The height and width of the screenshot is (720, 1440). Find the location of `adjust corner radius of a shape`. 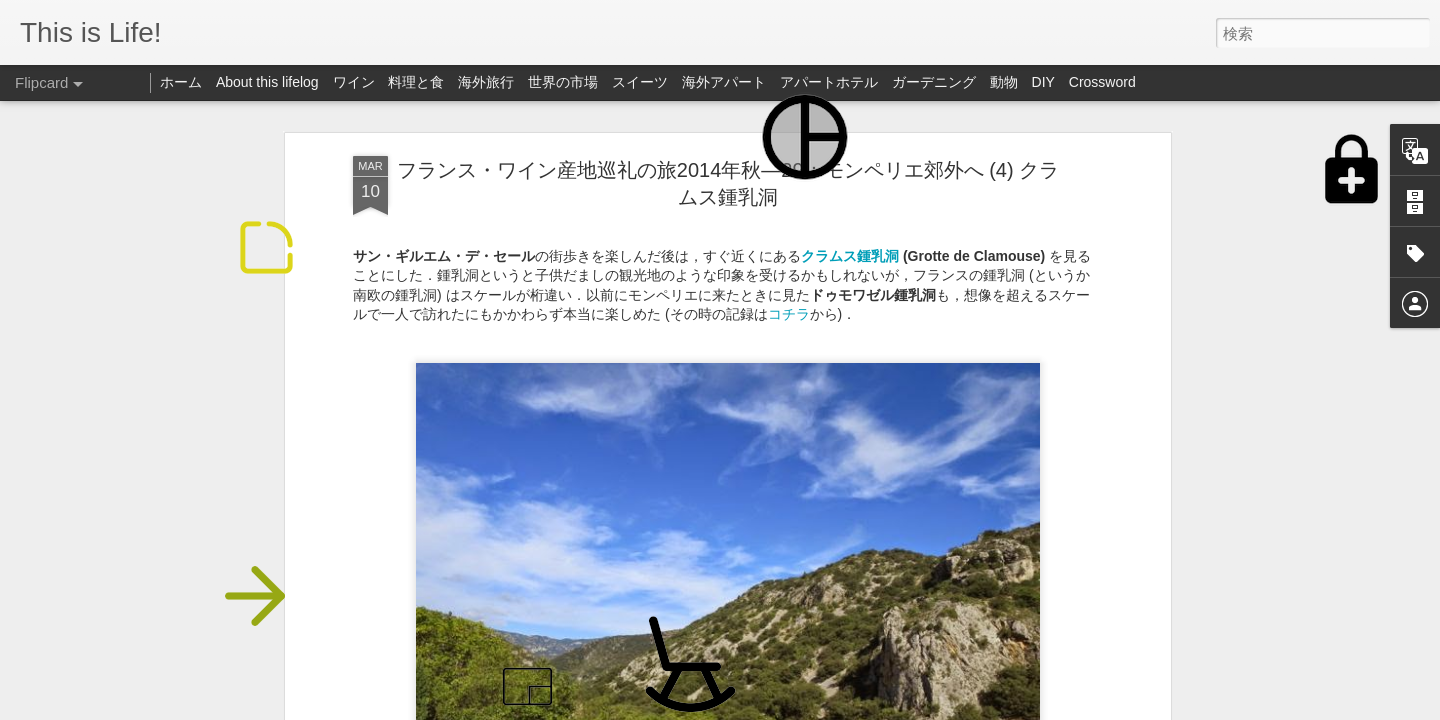

adjust corner radius of a shape is located at coordinates (266, 247).